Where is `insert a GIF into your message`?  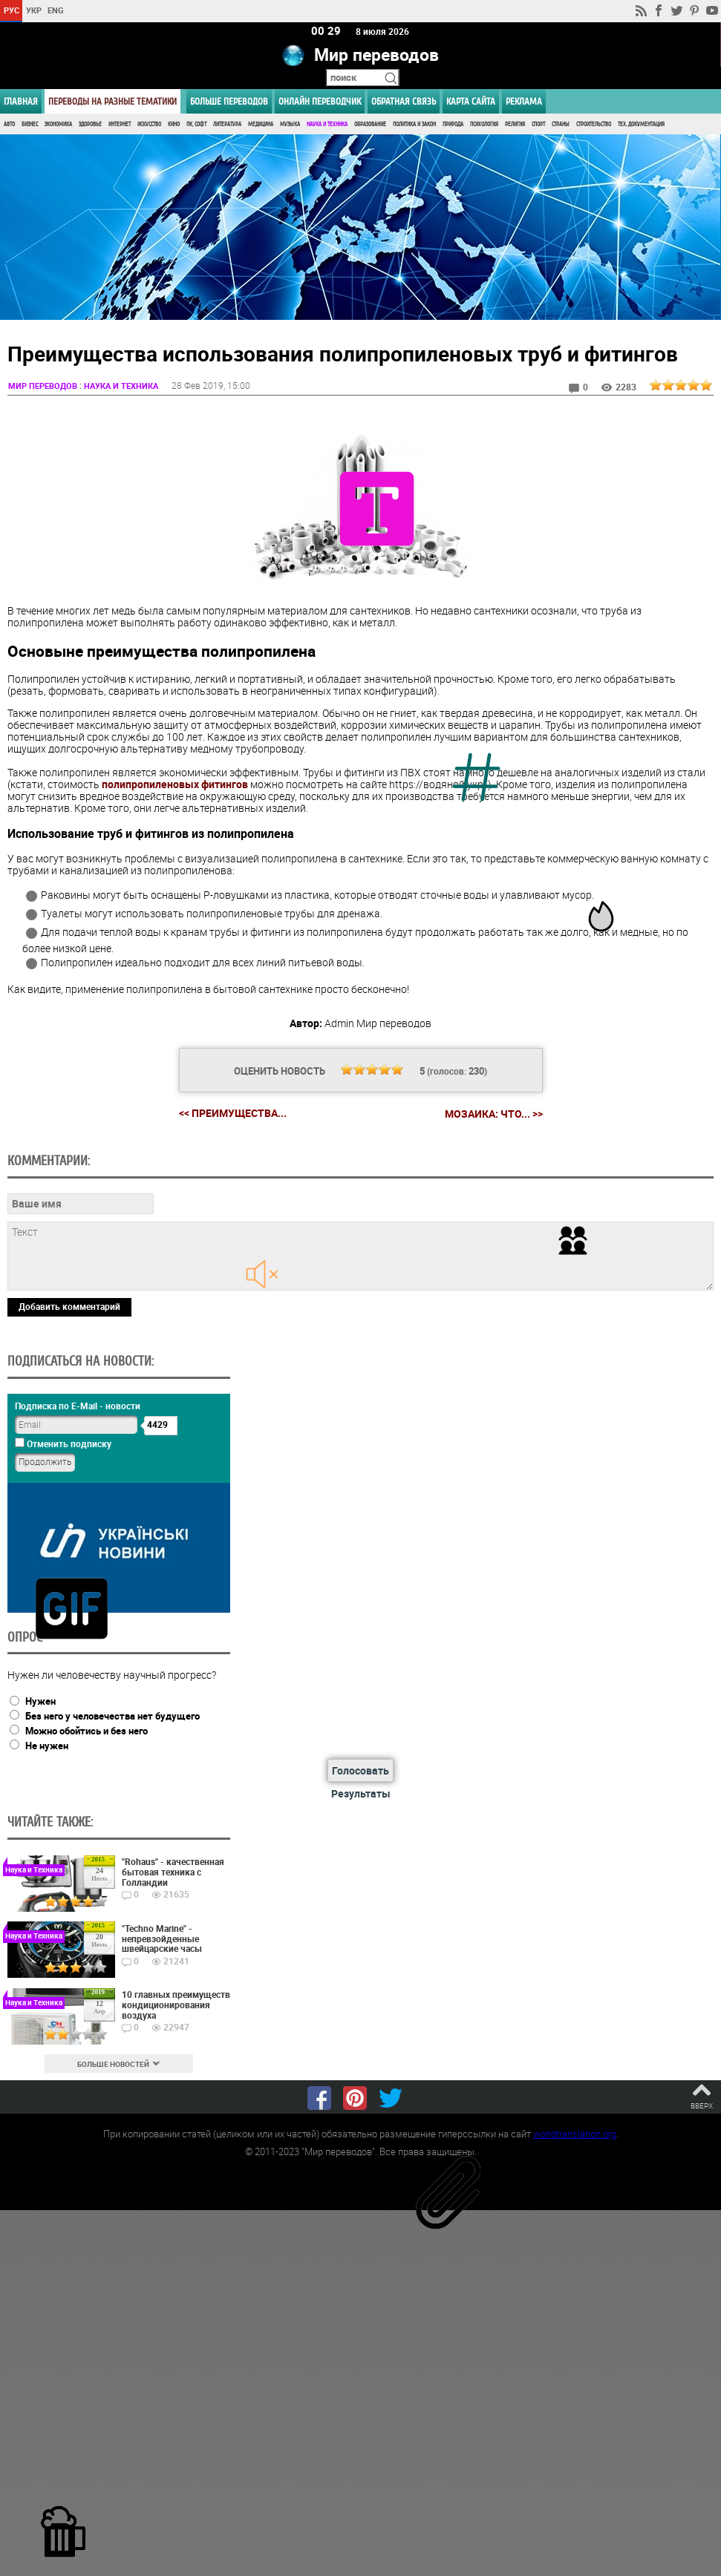
insert a GIF into your message is located at coordinates (71, 1608).